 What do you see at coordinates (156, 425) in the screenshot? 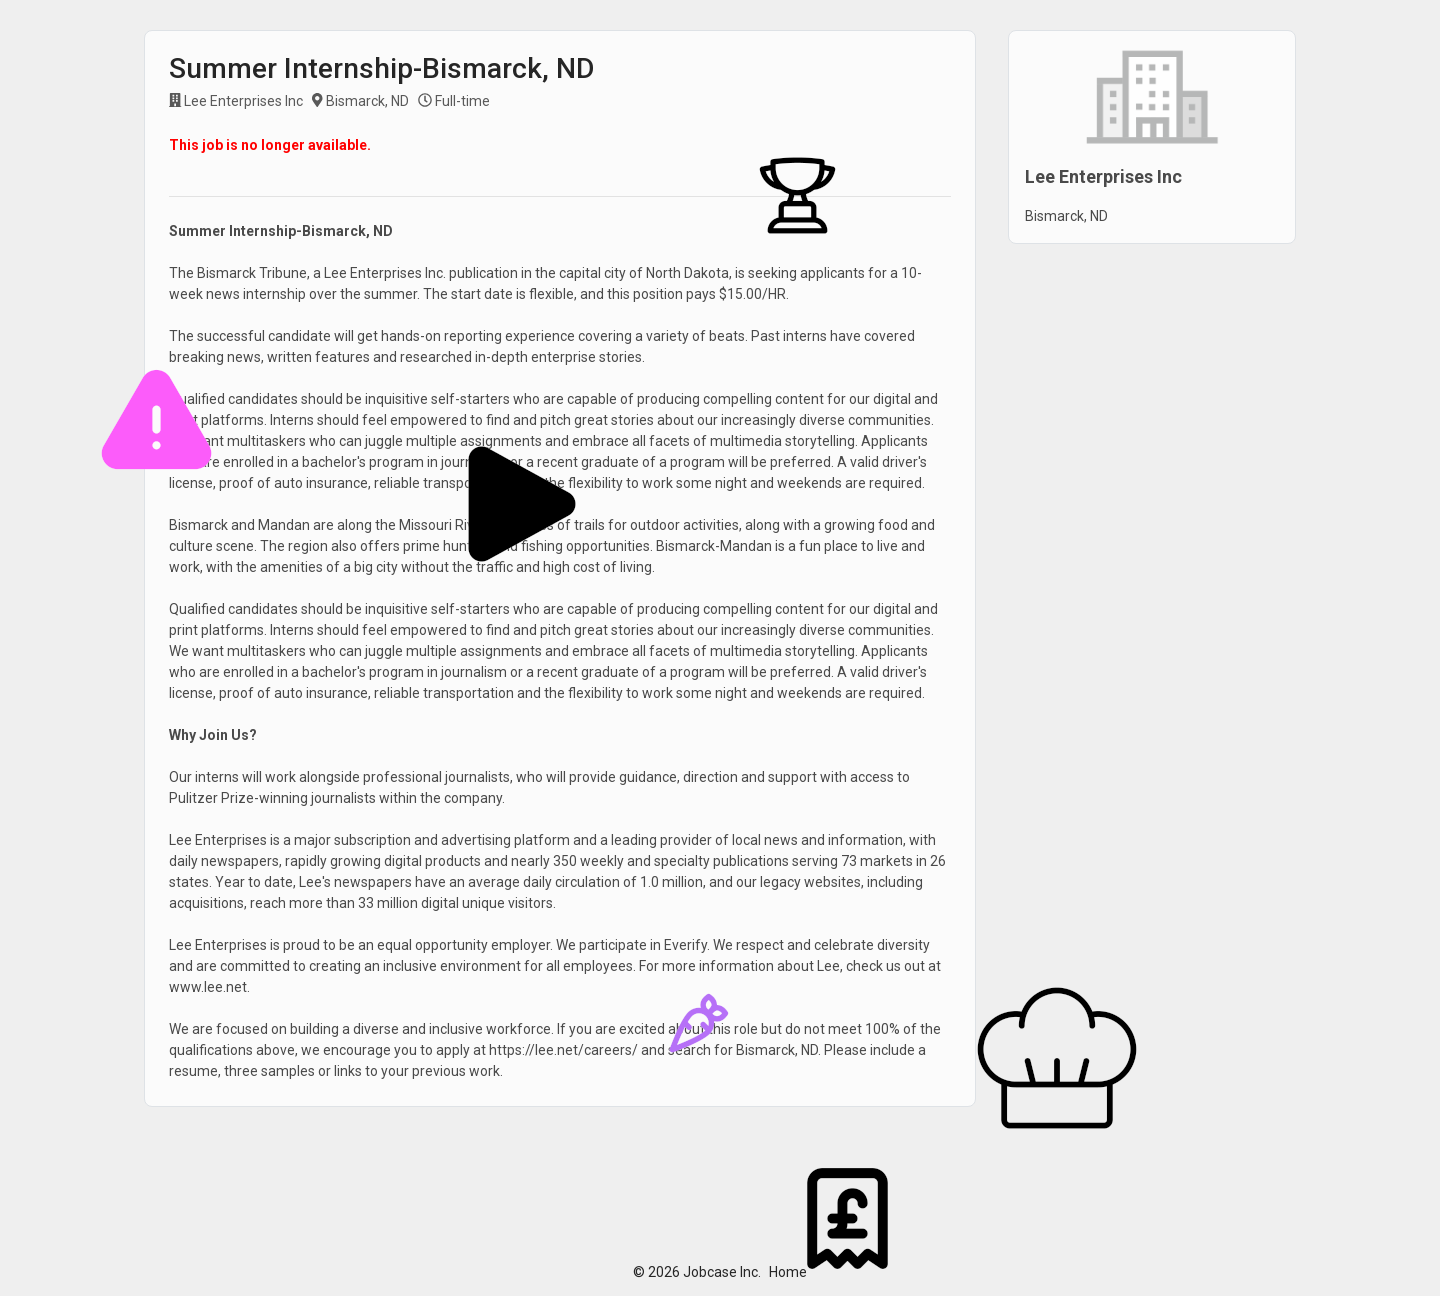
I see `indicates a warning or caution state` at bounding box center [156, 425].